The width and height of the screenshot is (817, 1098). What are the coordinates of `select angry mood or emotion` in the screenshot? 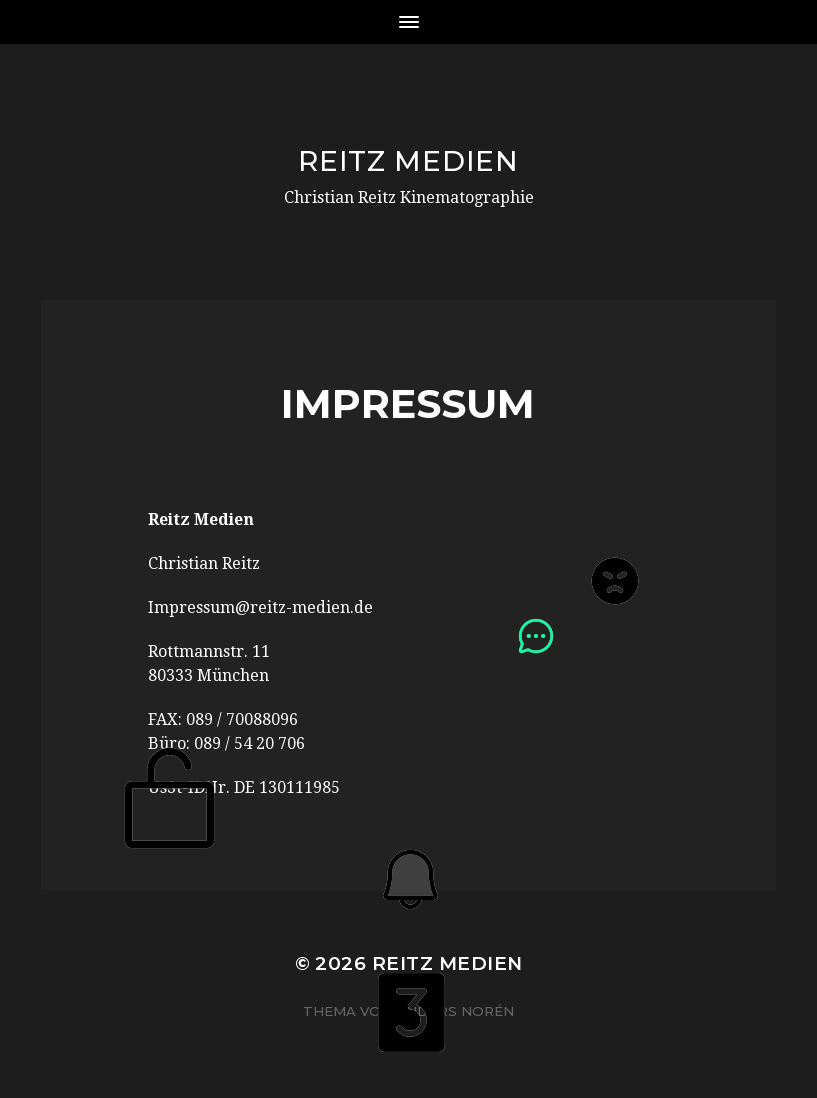 It's located at (615, 581).